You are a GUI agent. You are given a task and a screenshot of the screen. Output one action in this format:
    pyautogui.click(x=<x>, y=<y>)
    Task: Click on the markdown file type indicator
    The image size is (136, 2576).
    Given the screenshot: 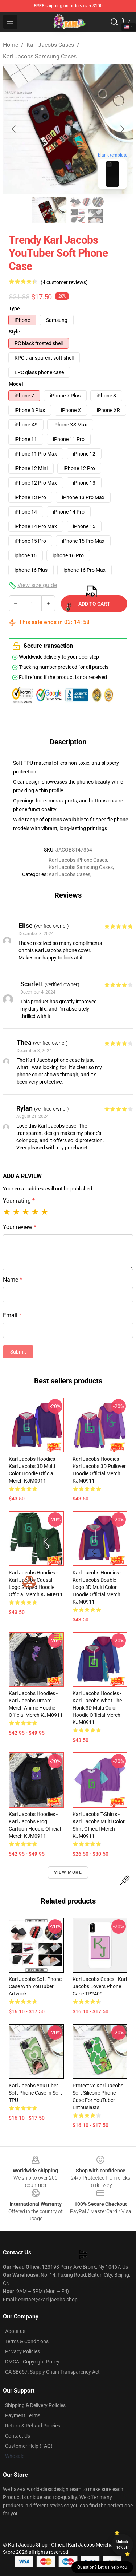 What is the action you would take?
    pyautogui.click(x=92, y=591)
    